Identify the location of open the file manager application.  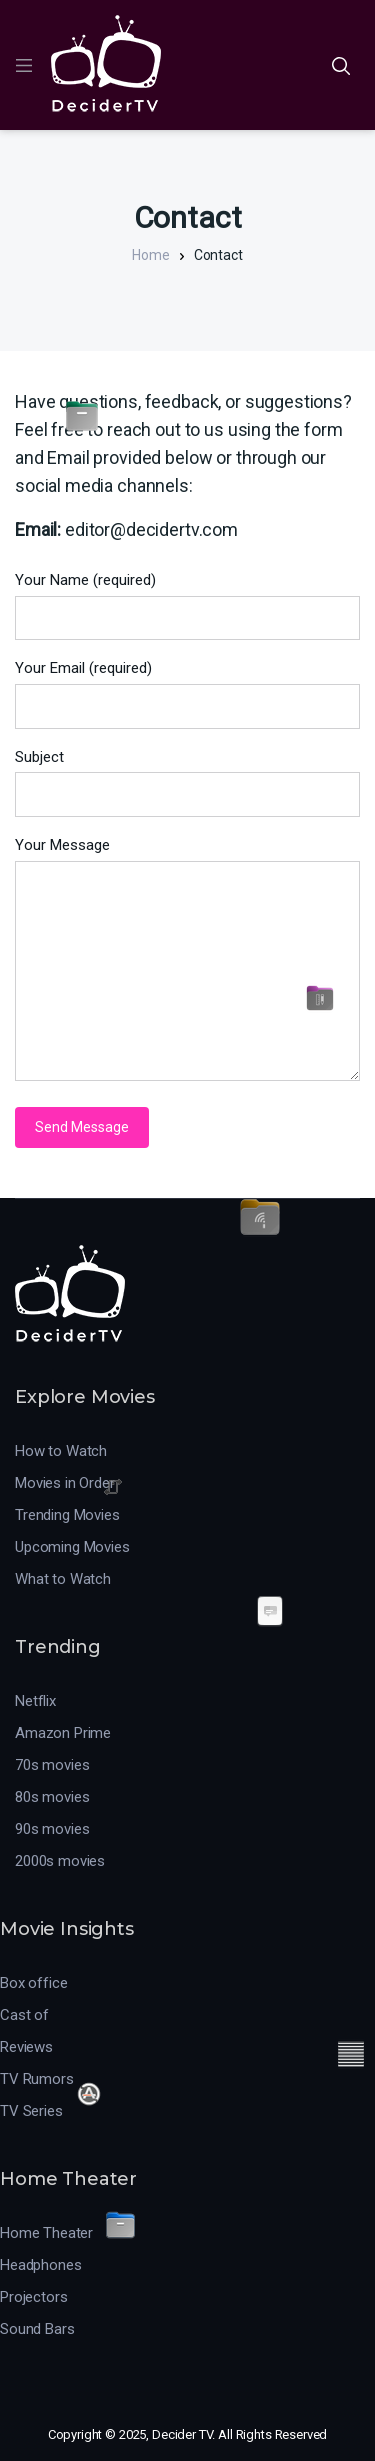
(82, 416).